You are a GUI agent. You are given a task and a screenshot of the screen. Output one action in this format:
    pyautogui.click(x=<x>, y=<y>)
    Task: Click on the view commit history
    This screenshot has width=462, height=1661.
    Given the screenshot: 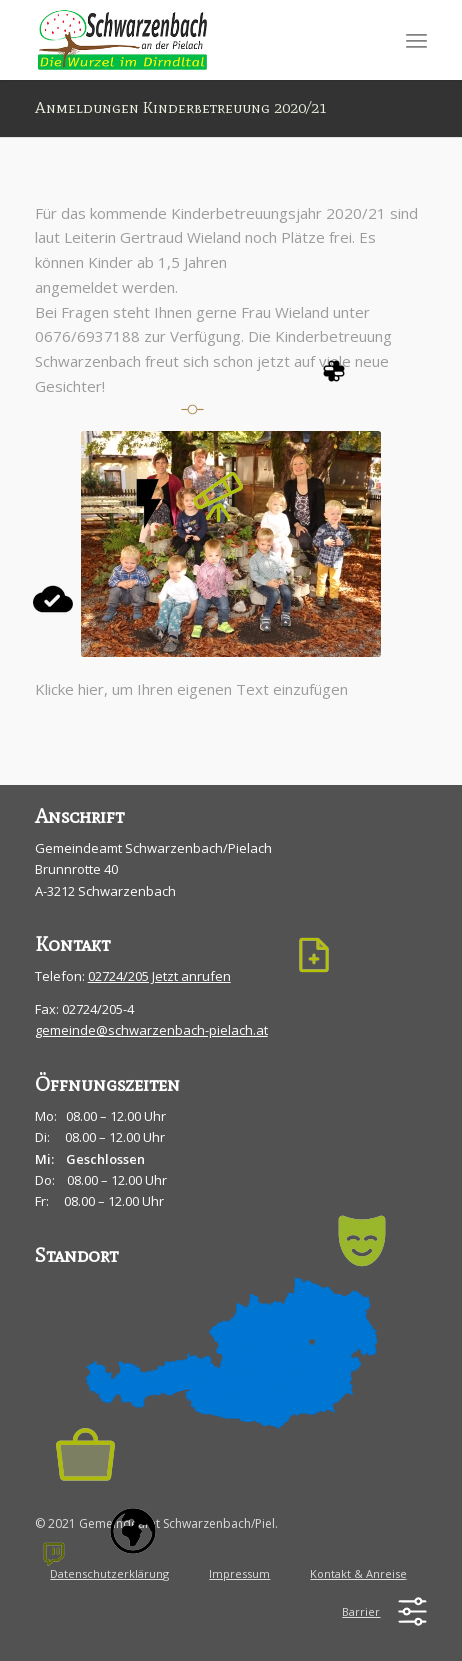 What is the action you would take?
    pyautogui.click(x=192, y=409)
    